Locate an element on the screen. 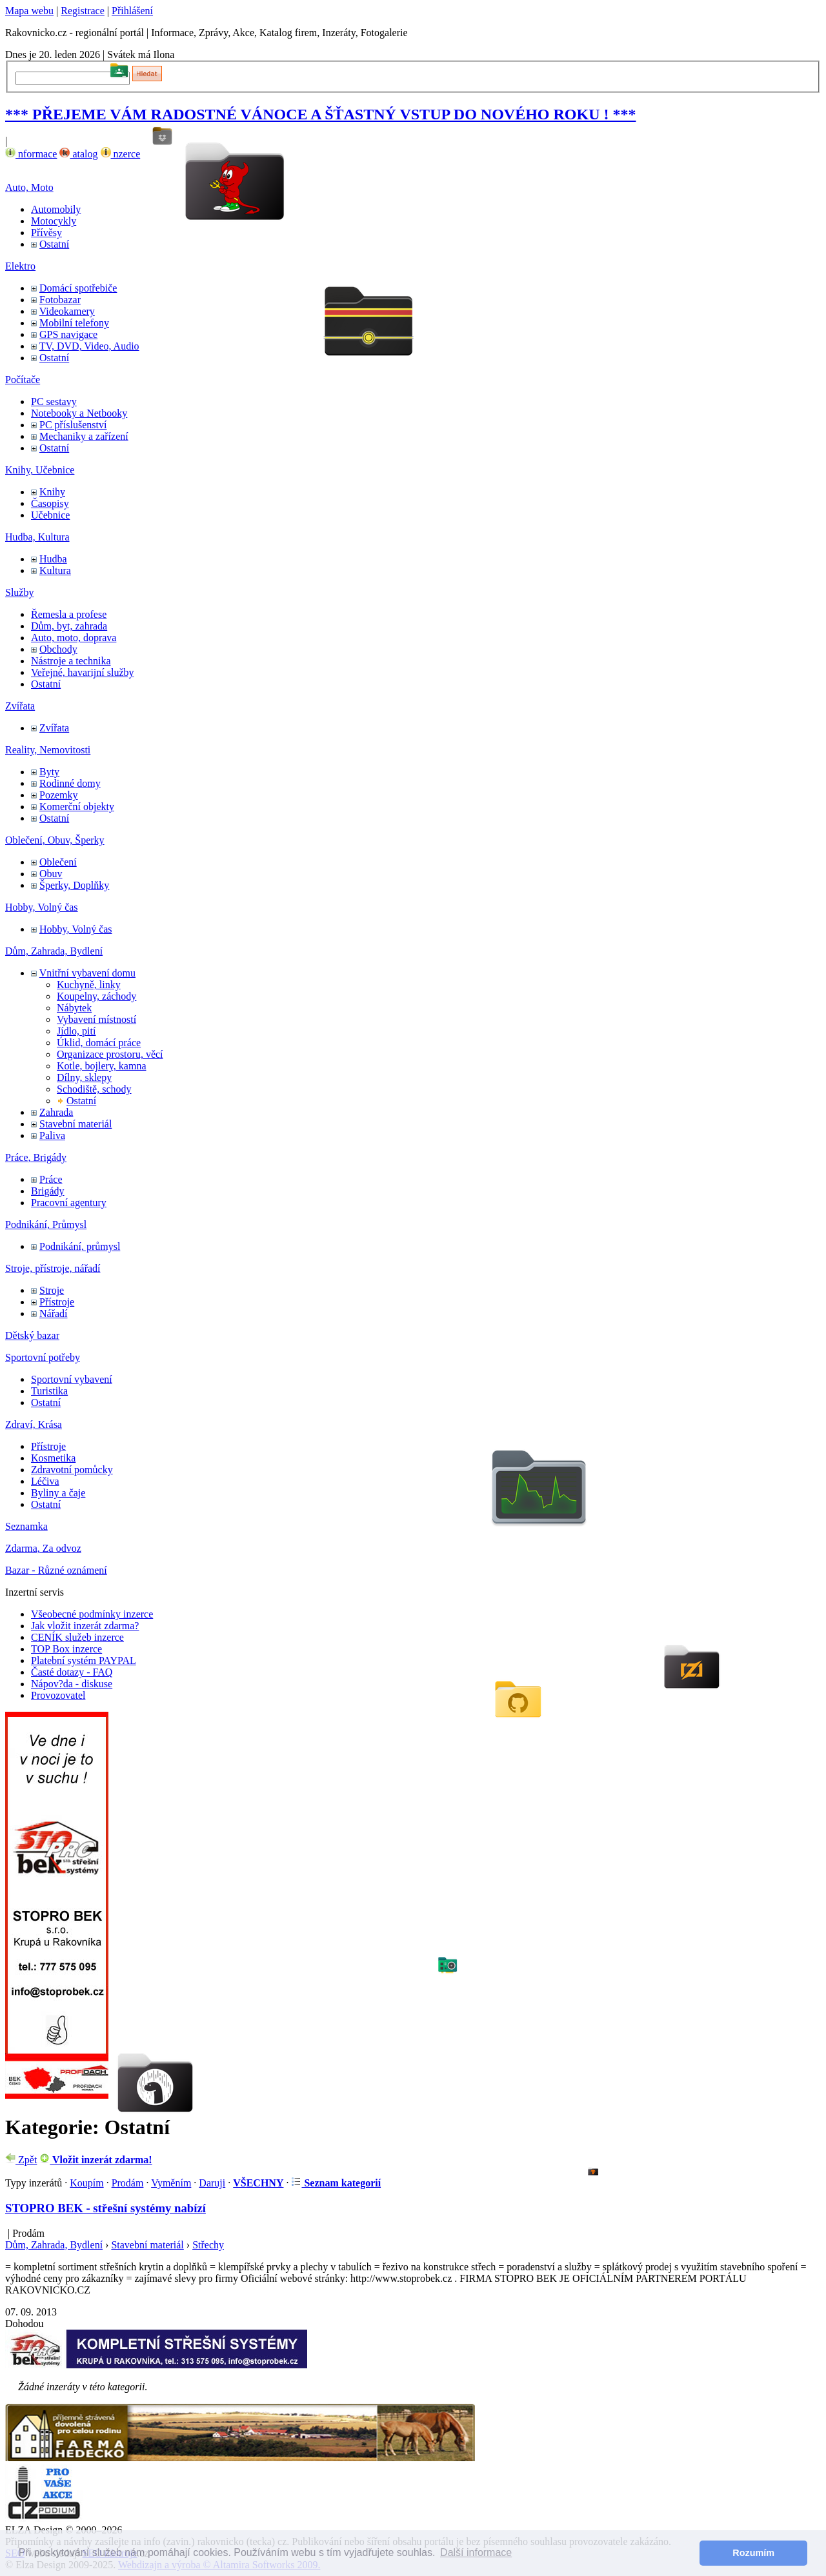 The width and height of the screenshot is (826, 2576). open folder containing github projects is located at coordinates (518, 1700).